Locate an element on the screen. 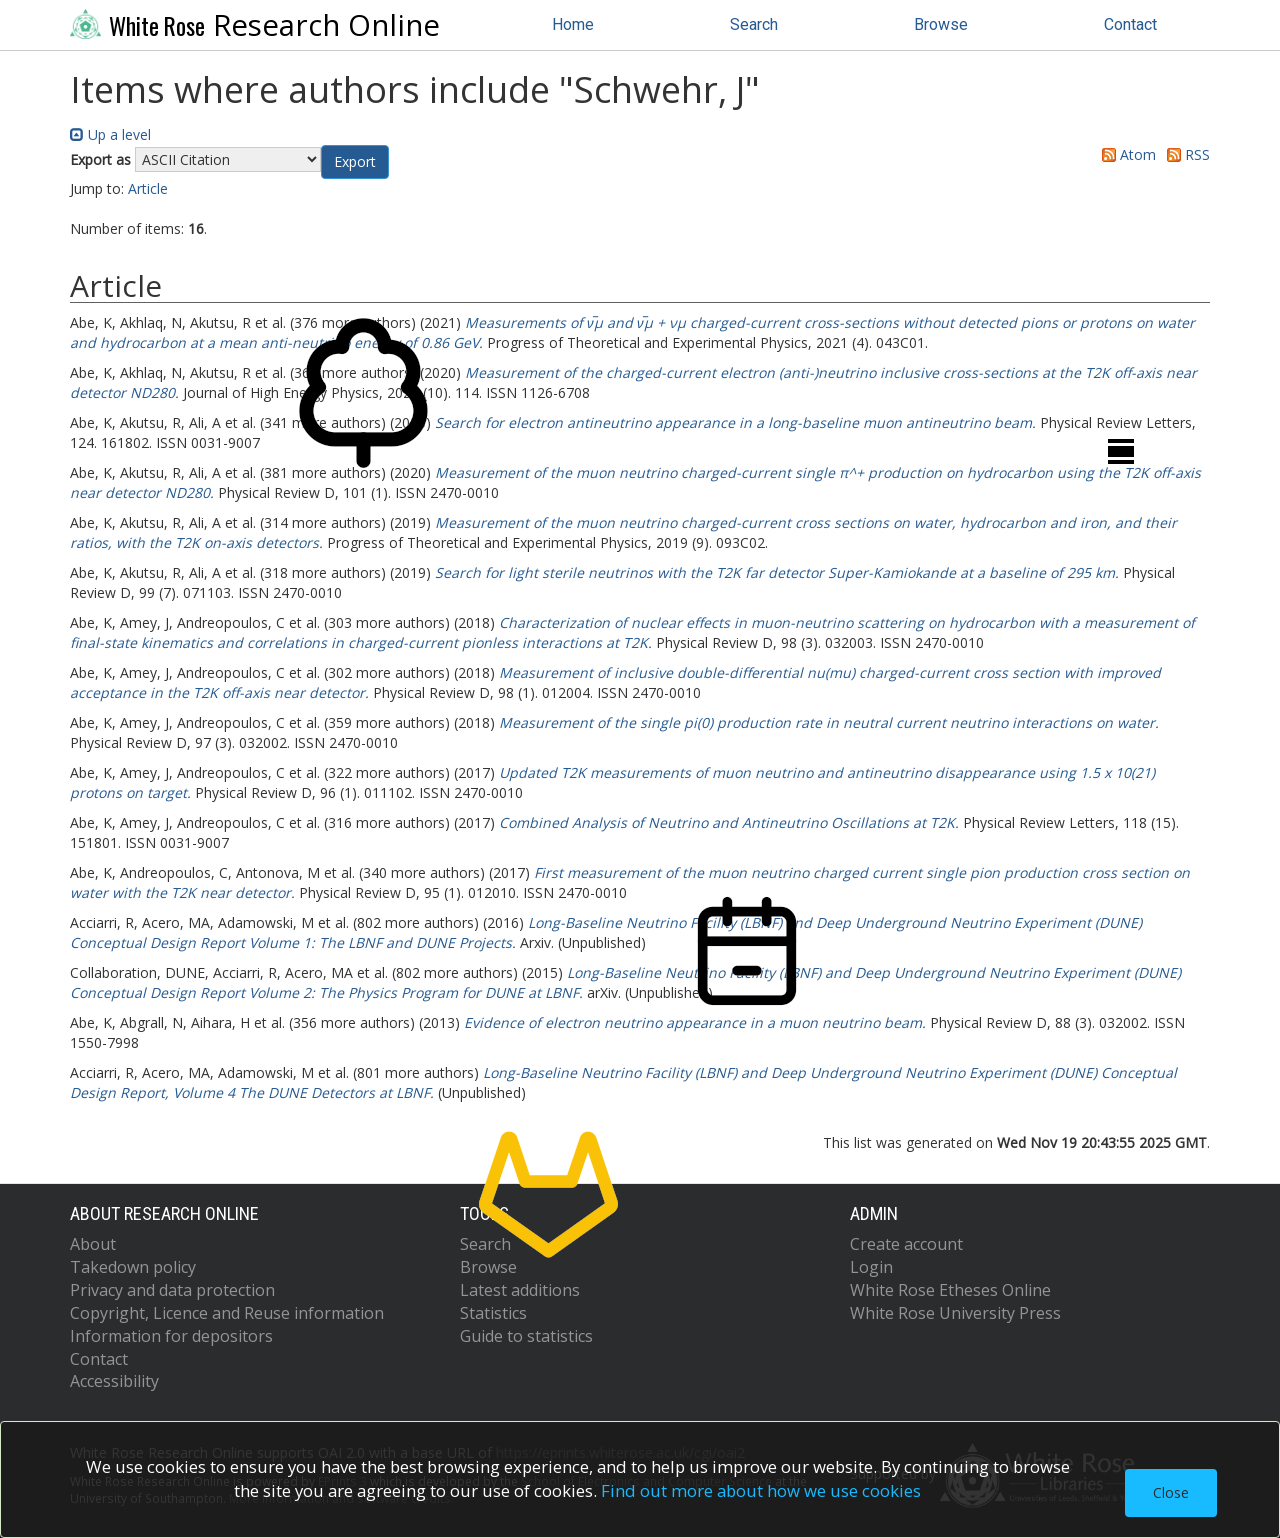  open GitLab repository is located at coordinates (548, 1194).